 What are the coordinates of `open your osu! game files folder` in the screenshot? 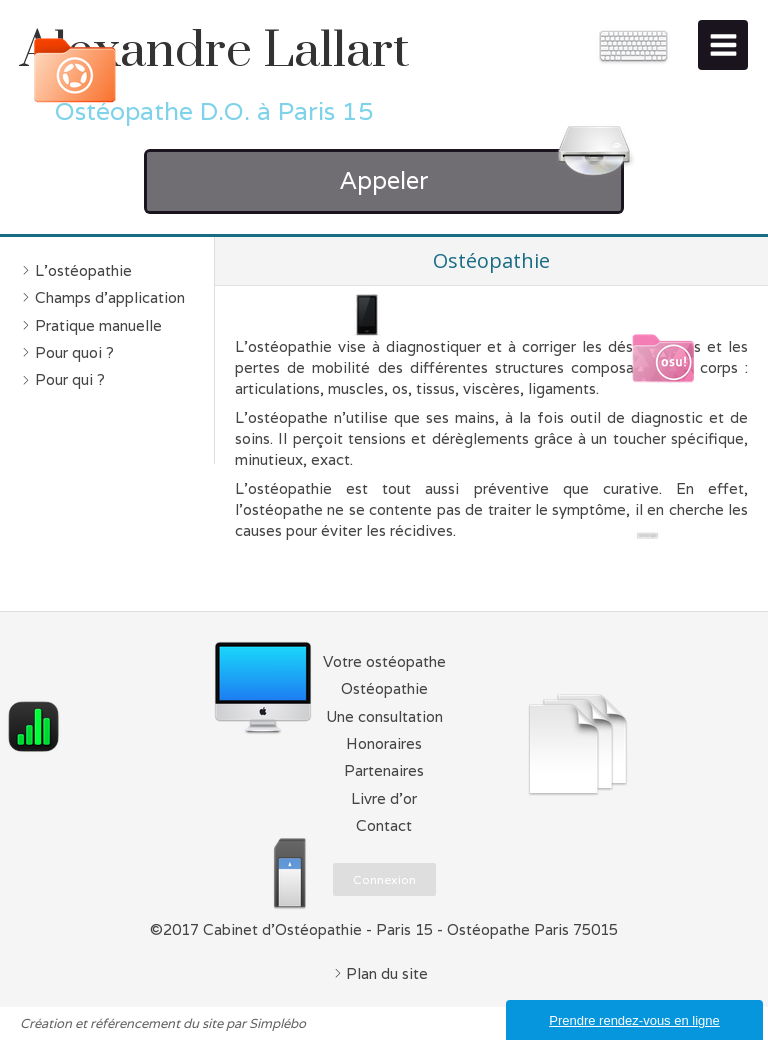 It's located at (663, 360).